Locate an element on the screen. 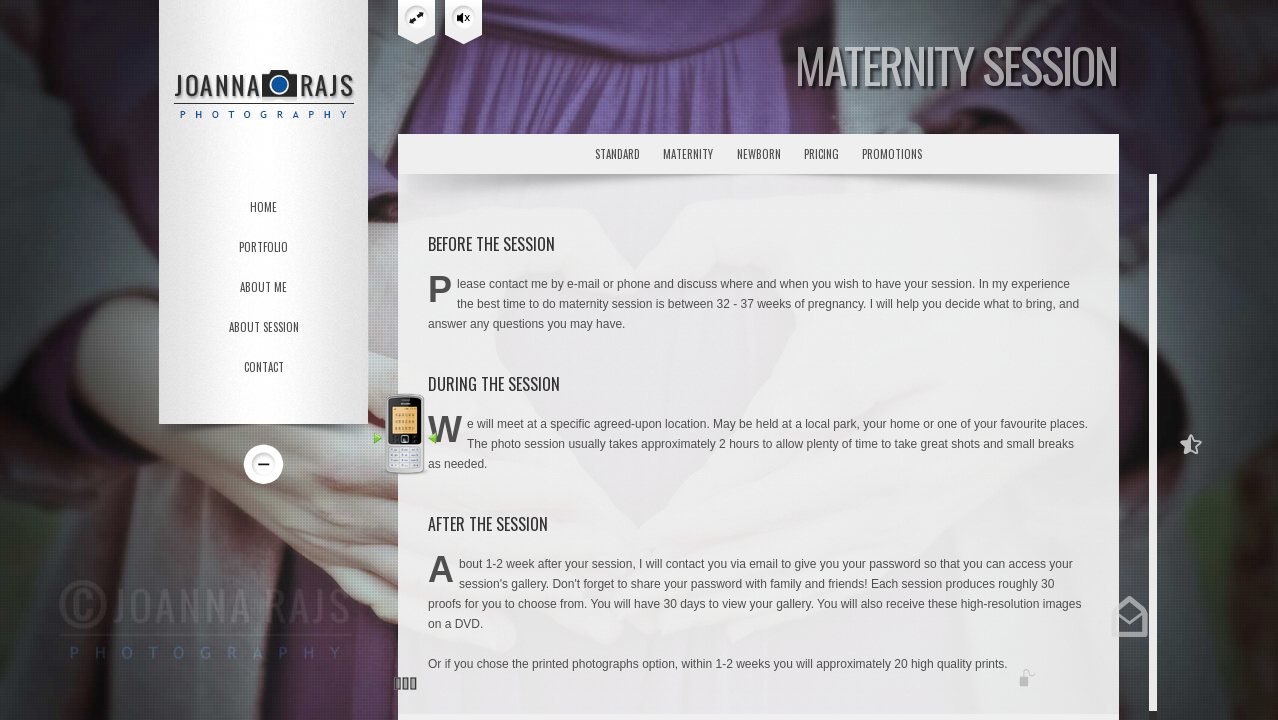  indicates a message has been read is located at coordinates (1129, 616).